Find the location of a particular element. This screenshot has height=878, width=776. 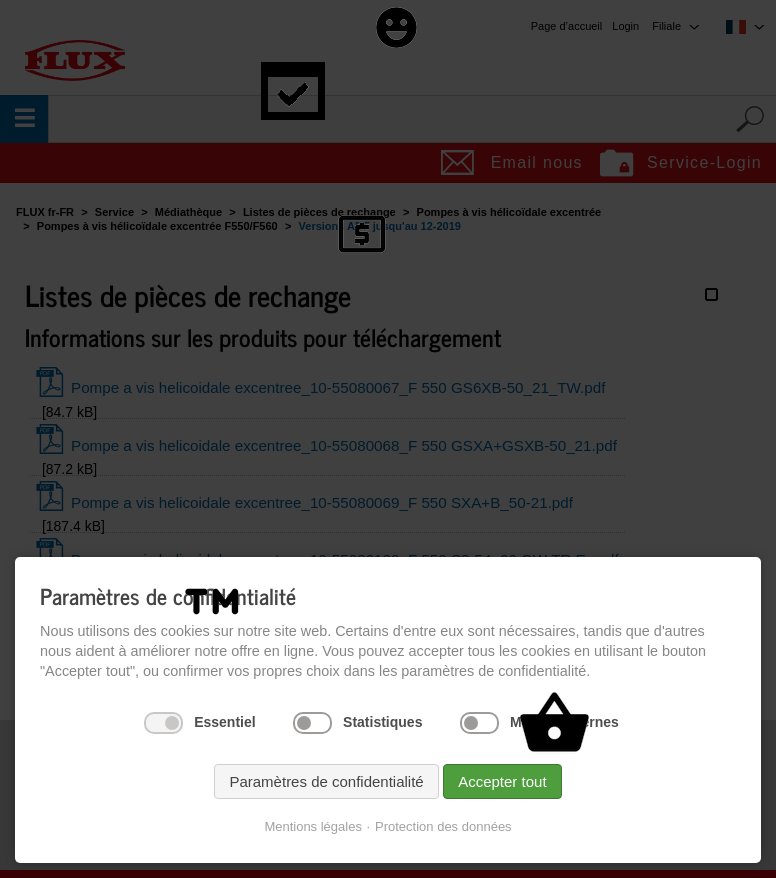

indicates a verified domain or website is located at coordinates (293, 91).